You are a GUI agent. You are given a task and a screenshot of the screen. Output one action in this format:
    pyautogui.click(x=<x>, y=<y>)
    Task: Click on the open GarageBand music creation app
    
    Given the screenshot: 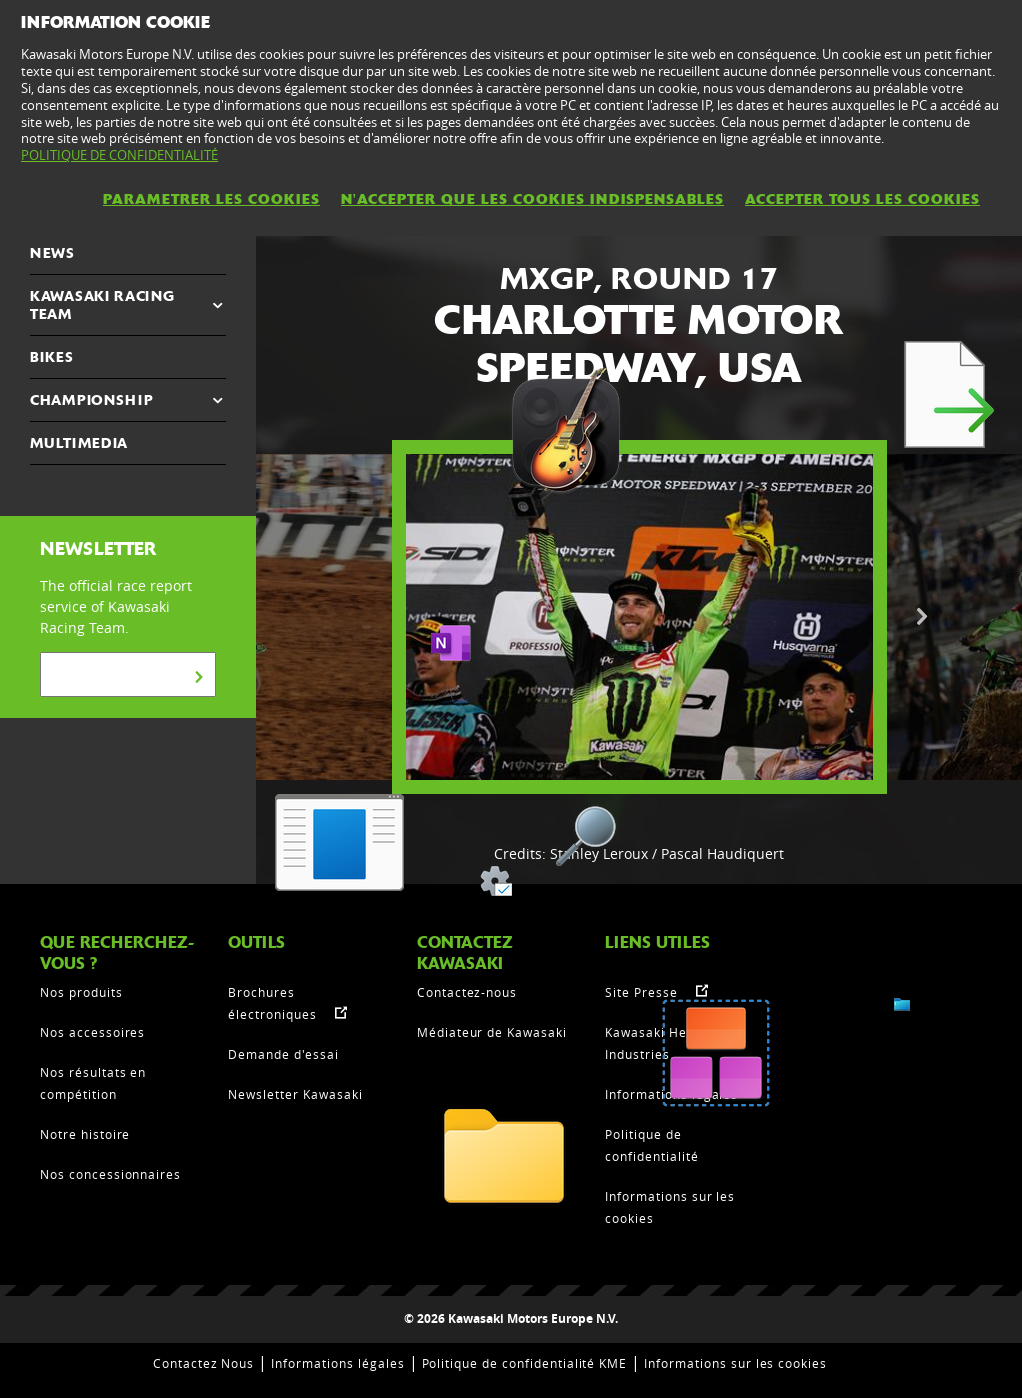 What is the action you would take?
    pyautogui.click(x=566, y=432)
    